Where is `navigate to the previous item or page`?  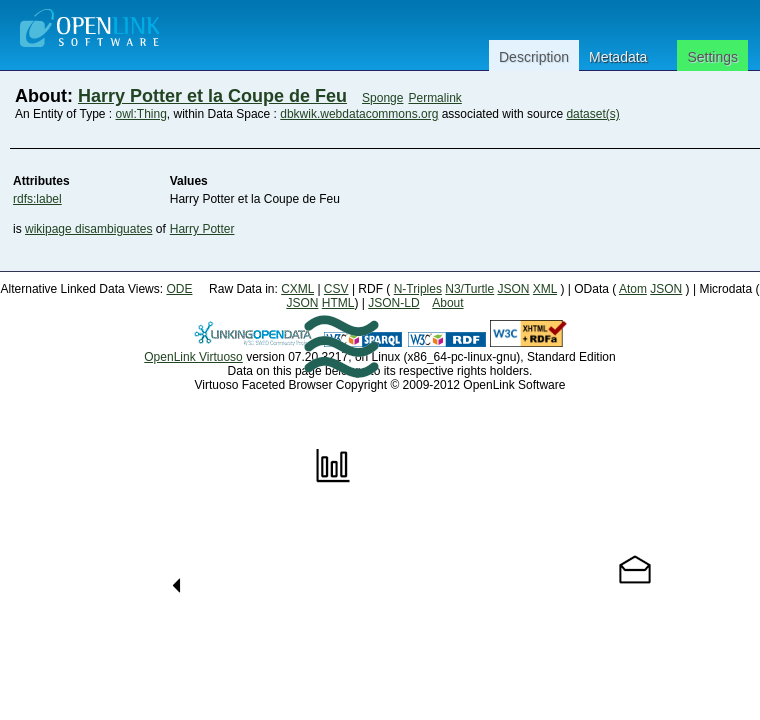 navigate to the previous item or page is located at coordinates (176, 585).